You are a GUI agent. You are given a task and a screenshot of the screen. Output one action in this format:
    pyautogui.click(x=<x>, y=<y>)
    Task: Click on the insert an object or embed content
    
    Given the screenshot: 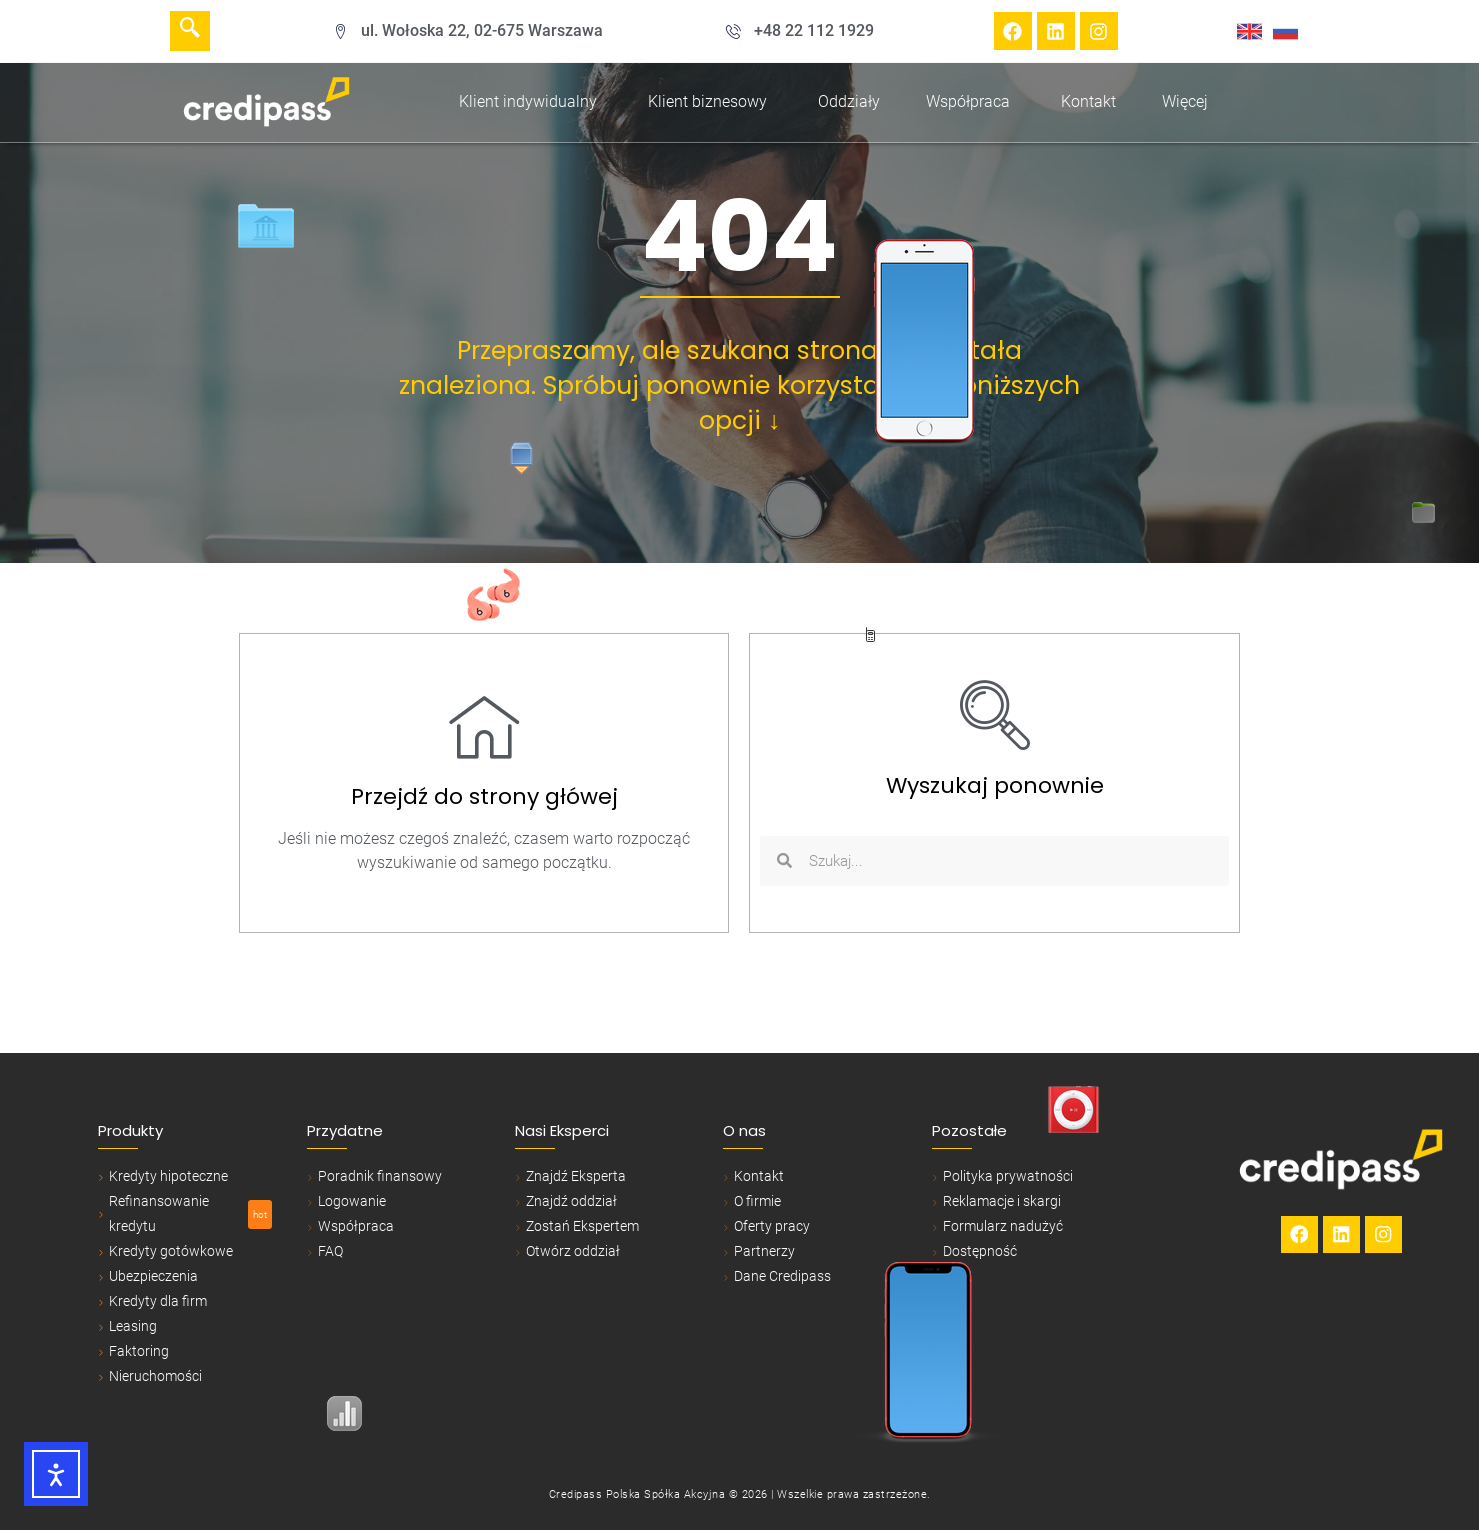 What is the action you would take?
    pyautogui.click(x=521, y=459)
    